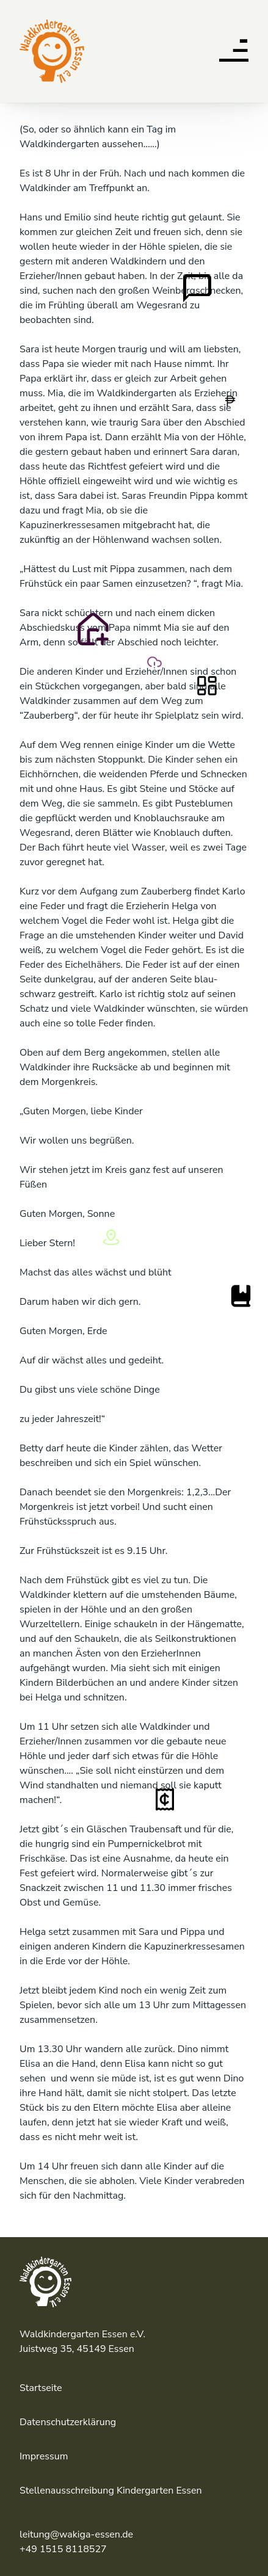 Image resolution: width=268 pixels, height=2576 pixels. I want to click on indicates philippine peso currency, so click(230, 401).